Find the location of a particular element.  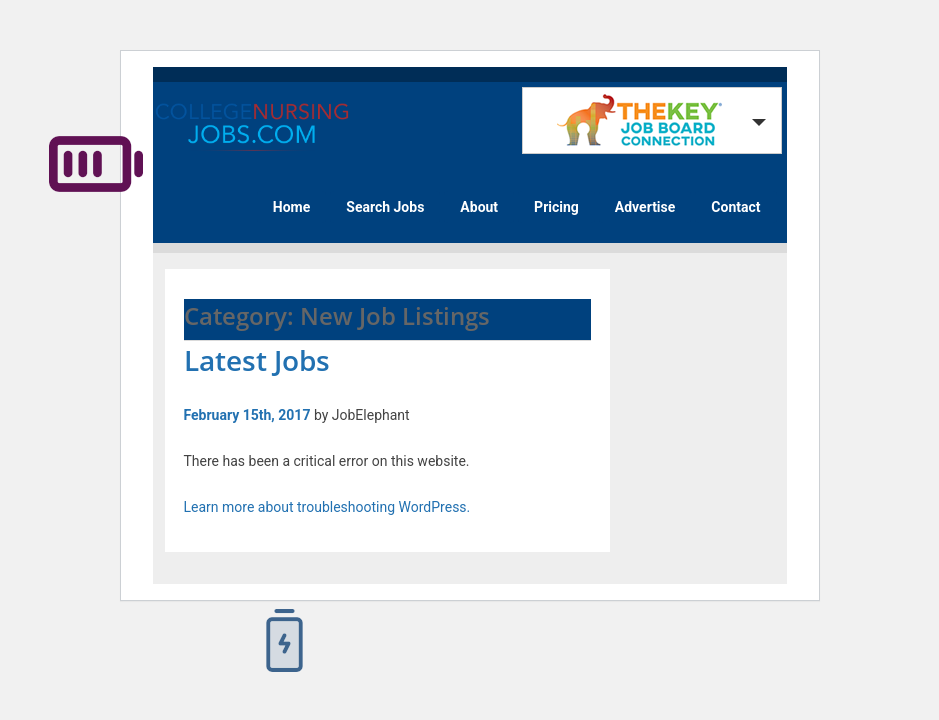

indicates device is currently charging is located at coordinates (284, 641).